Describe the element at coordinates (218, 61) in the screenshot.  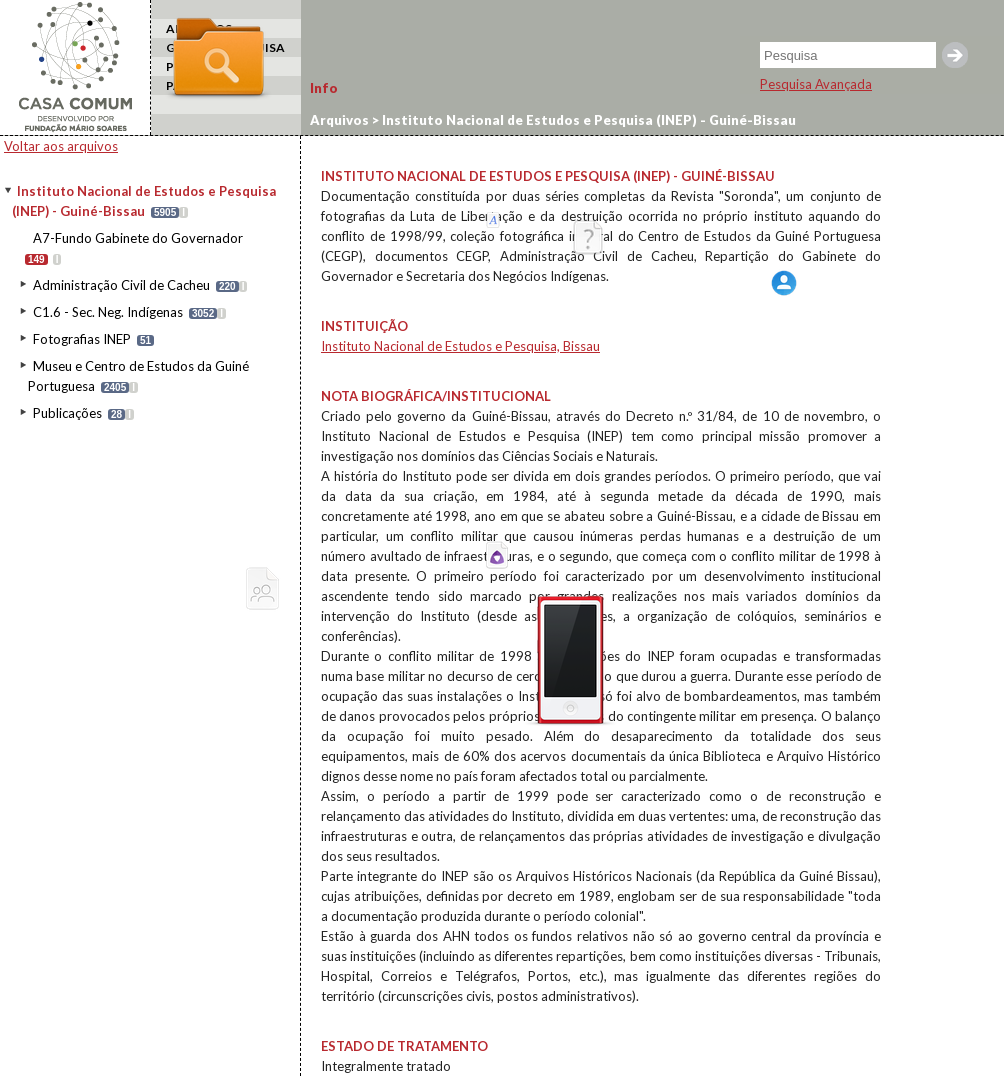
I see `access saved search queries` at that location.